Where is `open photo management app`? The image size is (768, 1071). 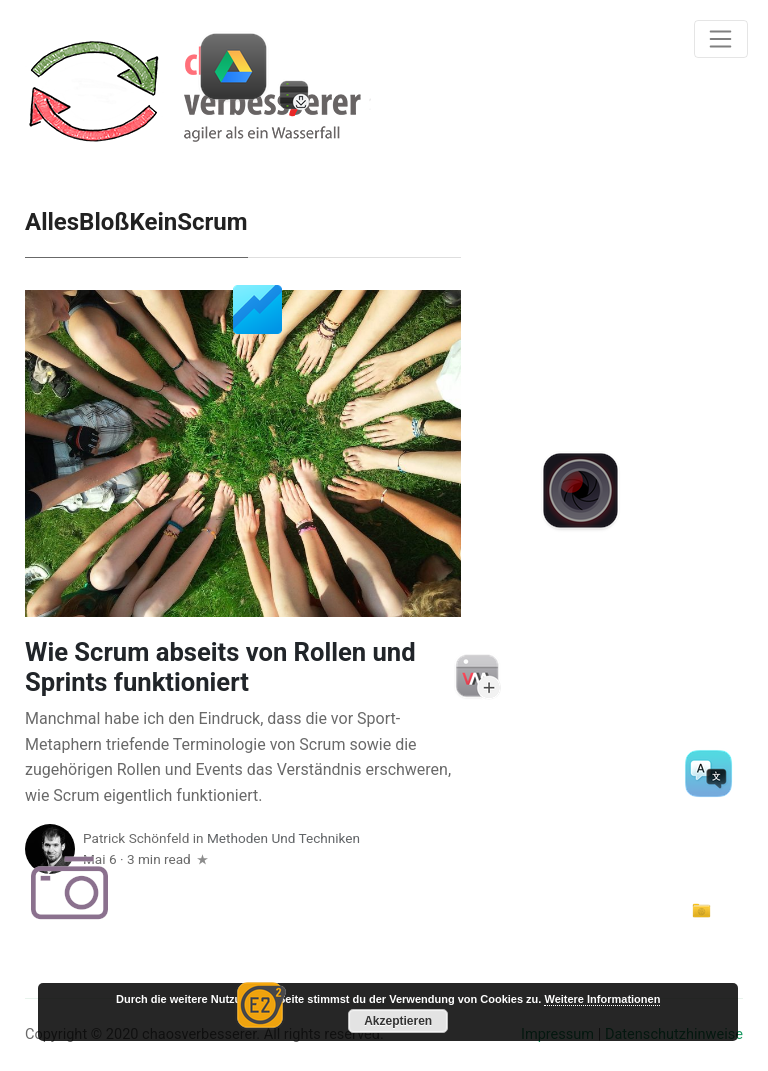
open photo management app is located at coordinates (69, 885).